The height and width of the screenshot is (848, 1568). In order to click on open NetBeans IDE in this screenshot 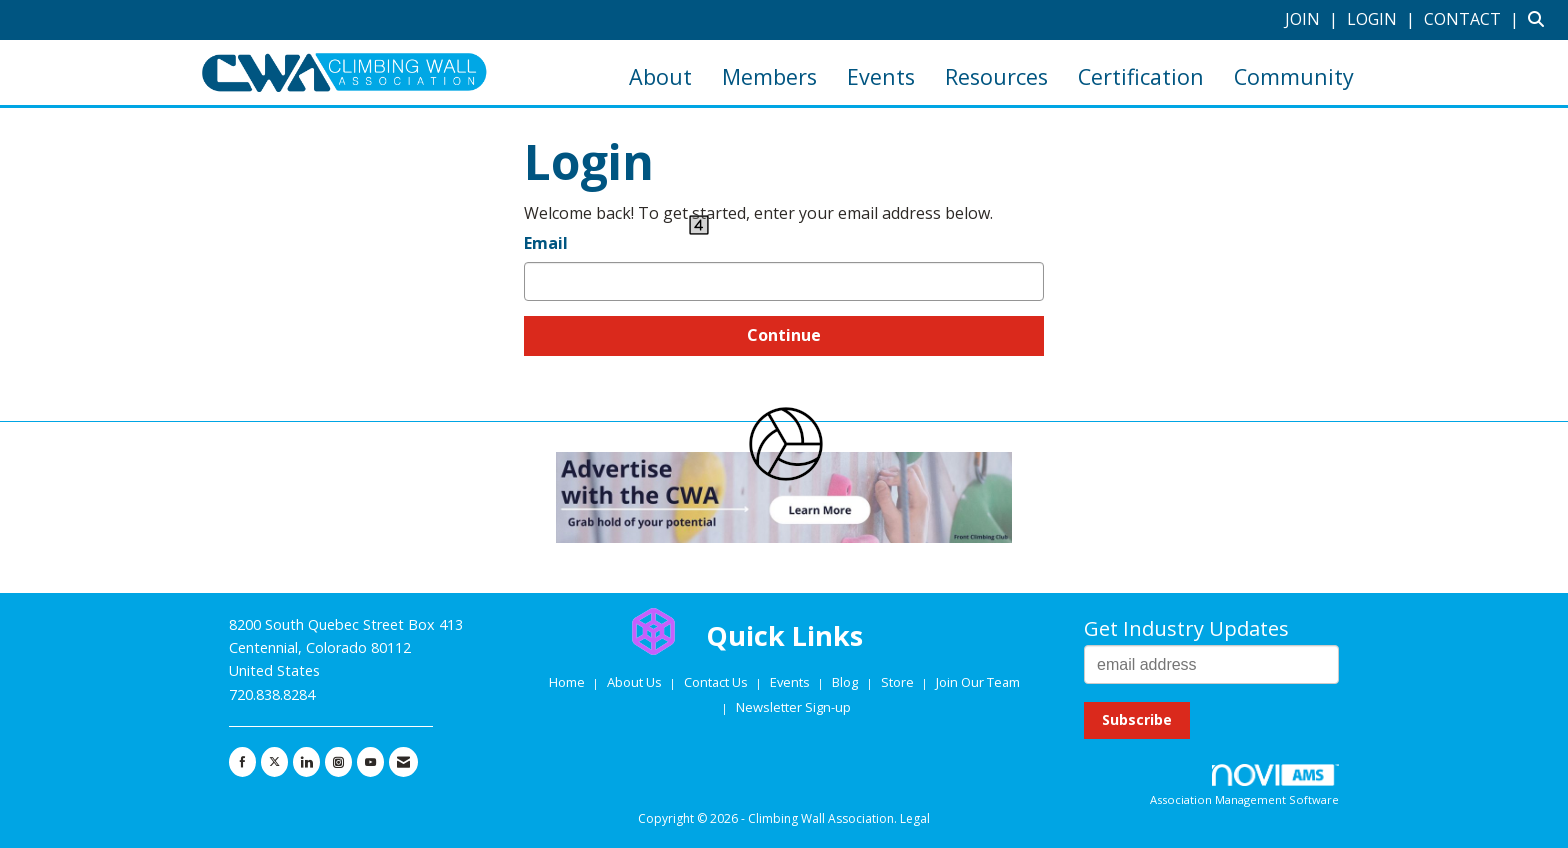, I will do `click(653, 631)`.